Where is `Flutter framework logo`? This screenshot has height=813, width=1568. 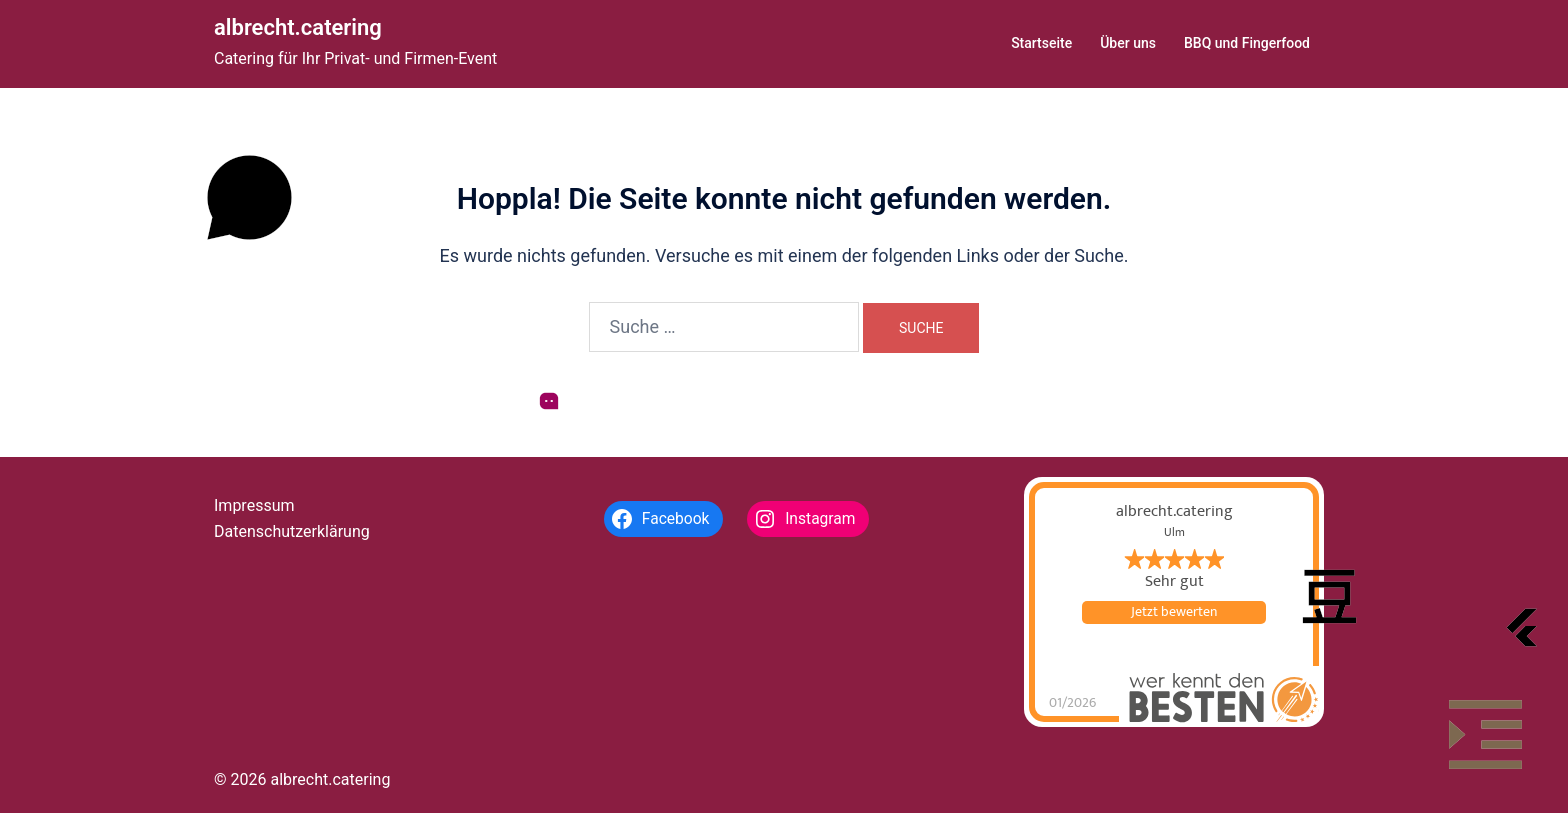
Flutter framework logo is located at coordinates (1522, 627).